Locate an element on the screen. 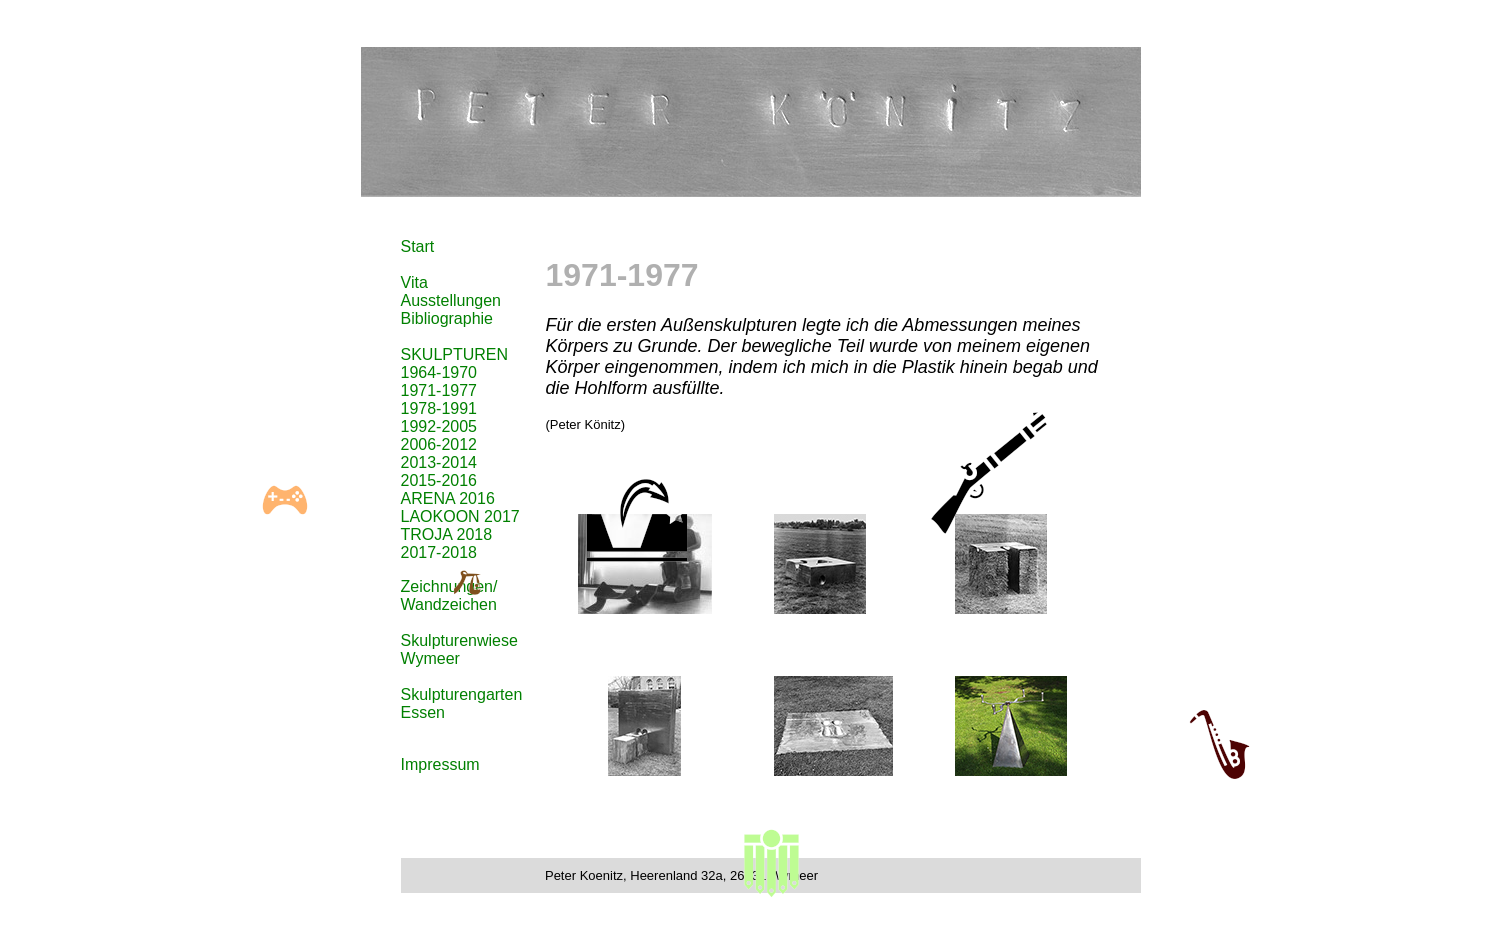  open gaming or game center app is located at coordinates (285, 500).